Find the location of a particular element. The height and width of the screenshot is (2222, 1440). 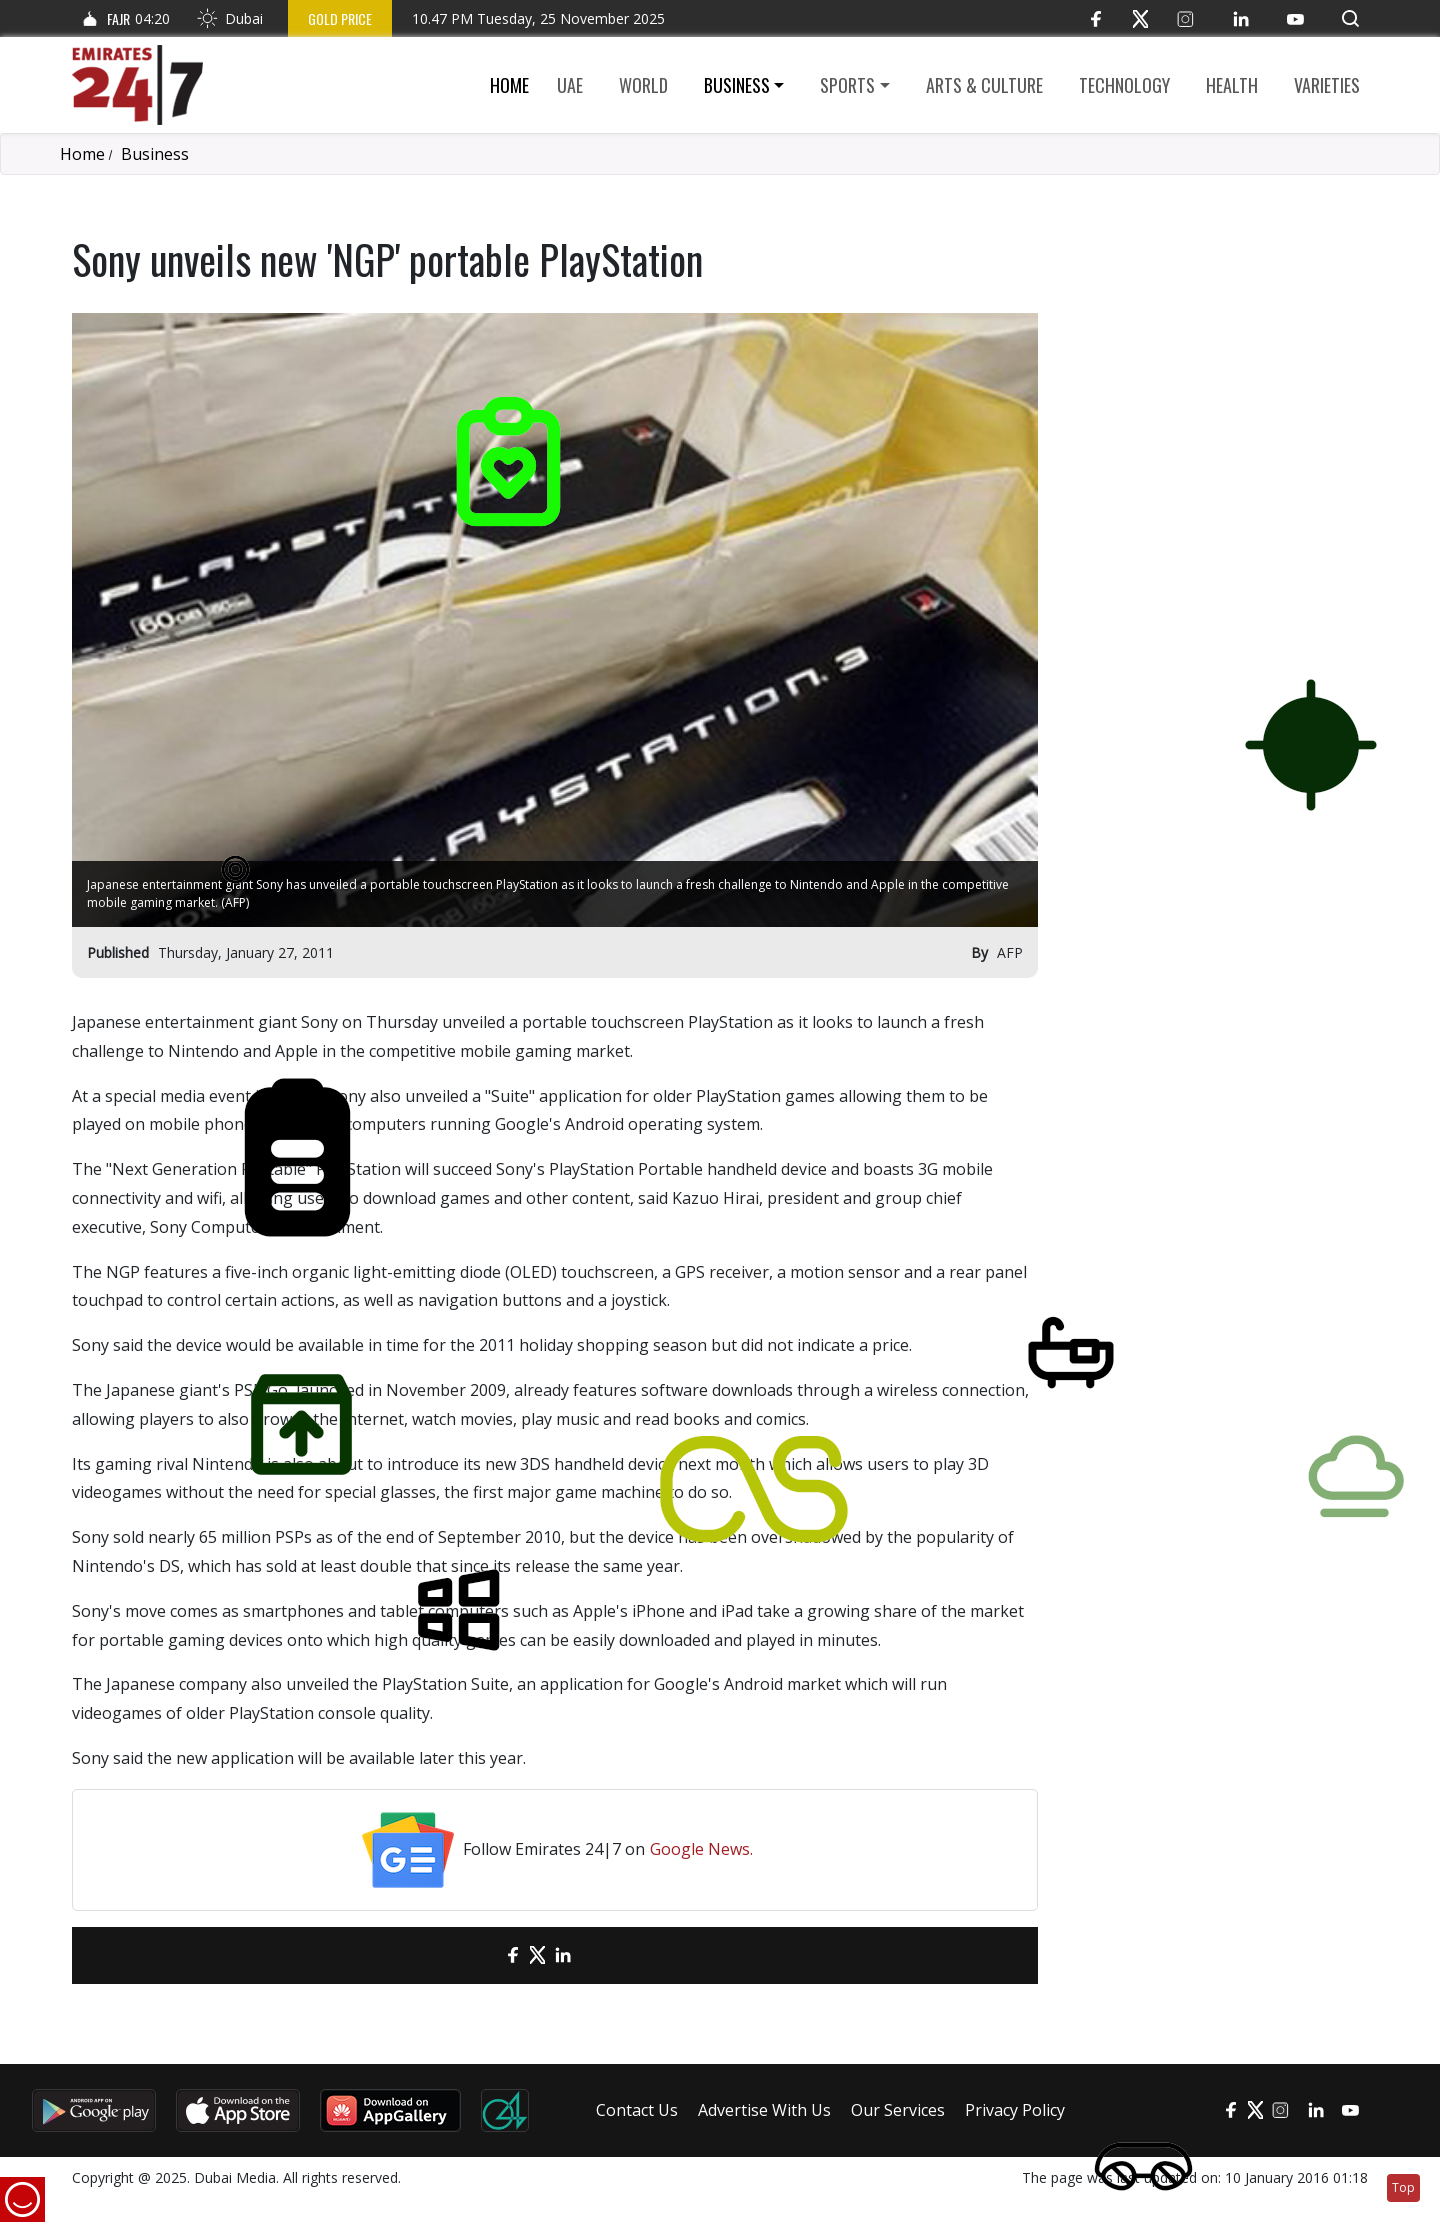

select a single option from a list is located at coordinates (235, 869).